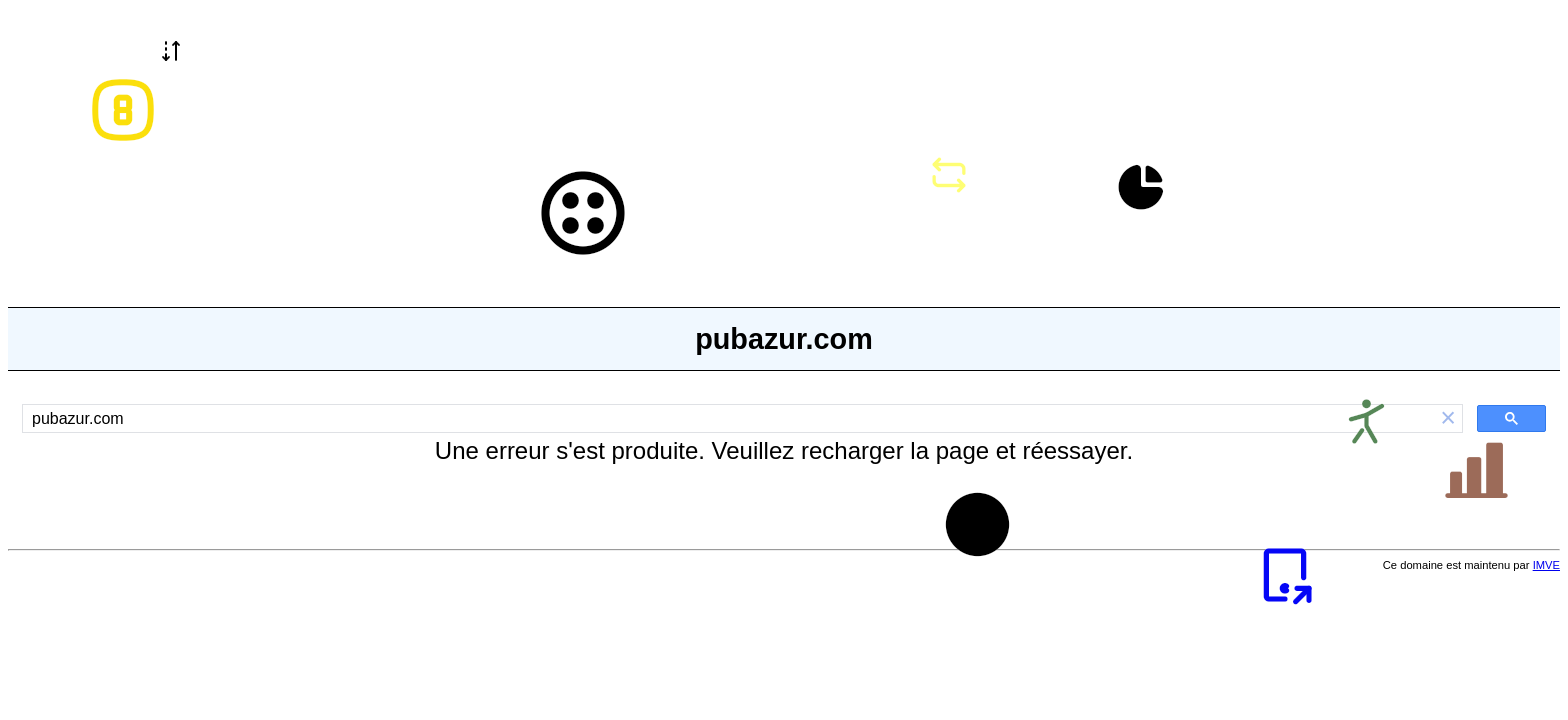 The width and height of the screenshot is (1568, 720). What do you see at coordinates (1285, 575) in the screenshot?
I see `share content from tablet to another device` at bounding box center [1285, 575].